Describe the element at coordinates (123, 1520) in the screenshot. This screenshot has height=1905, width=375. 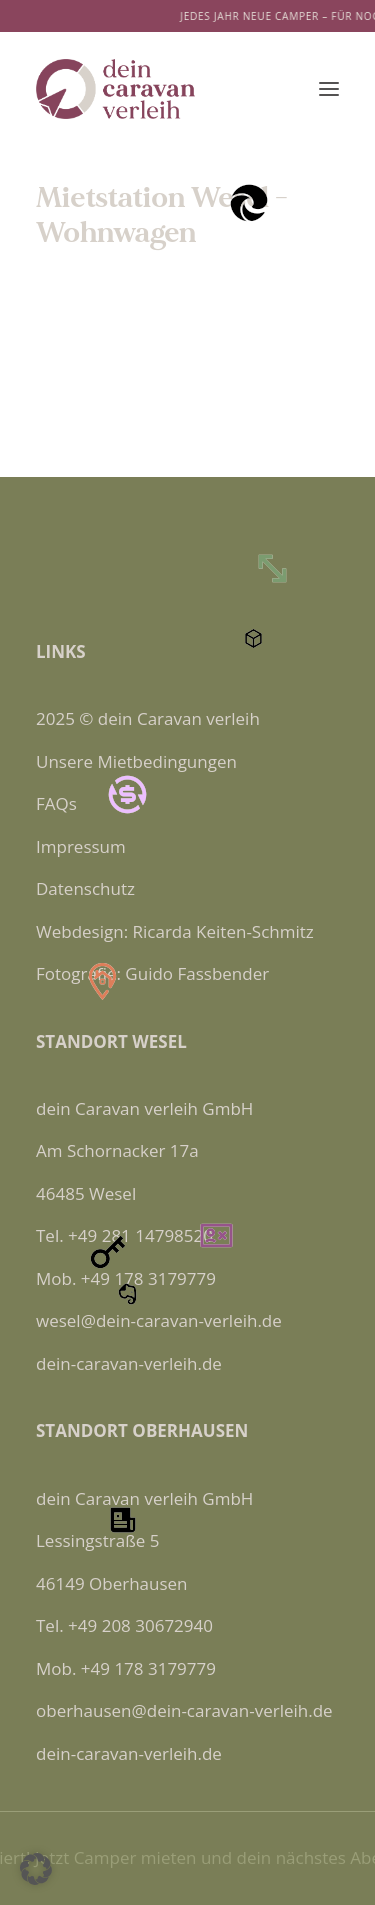
I see `view news articles` at that location.